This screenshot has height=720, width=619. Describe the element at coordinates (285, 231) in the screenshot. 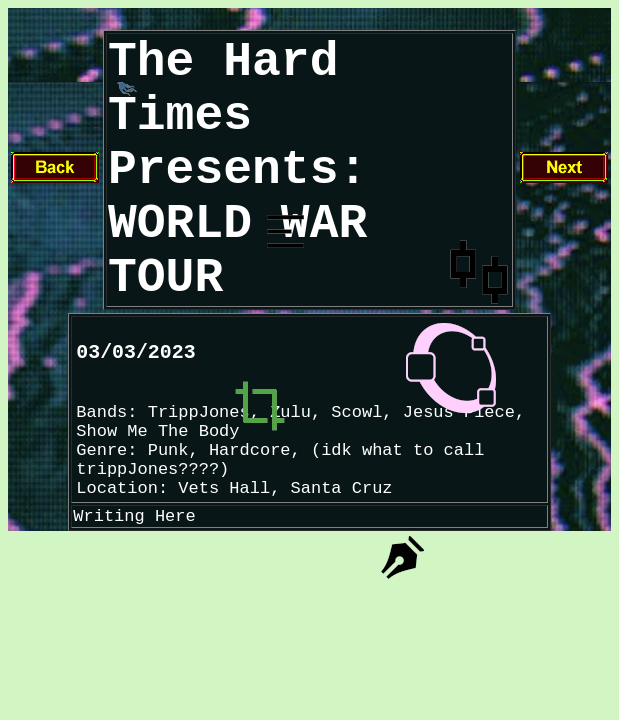

I see `open navigation menu` at that location.